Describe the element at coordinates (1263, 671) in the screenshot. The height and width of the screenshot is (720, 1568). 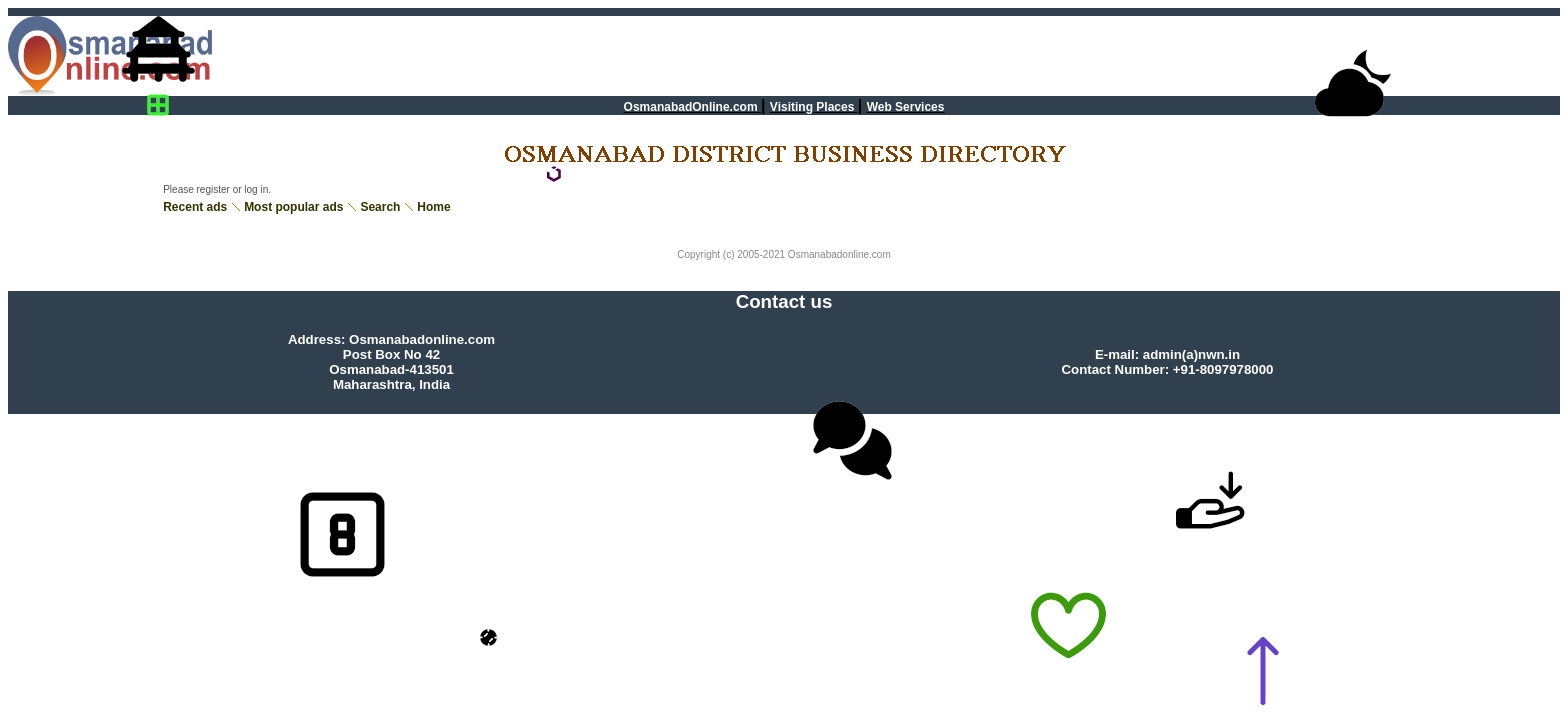
I see `scroll to top of page` at that location.